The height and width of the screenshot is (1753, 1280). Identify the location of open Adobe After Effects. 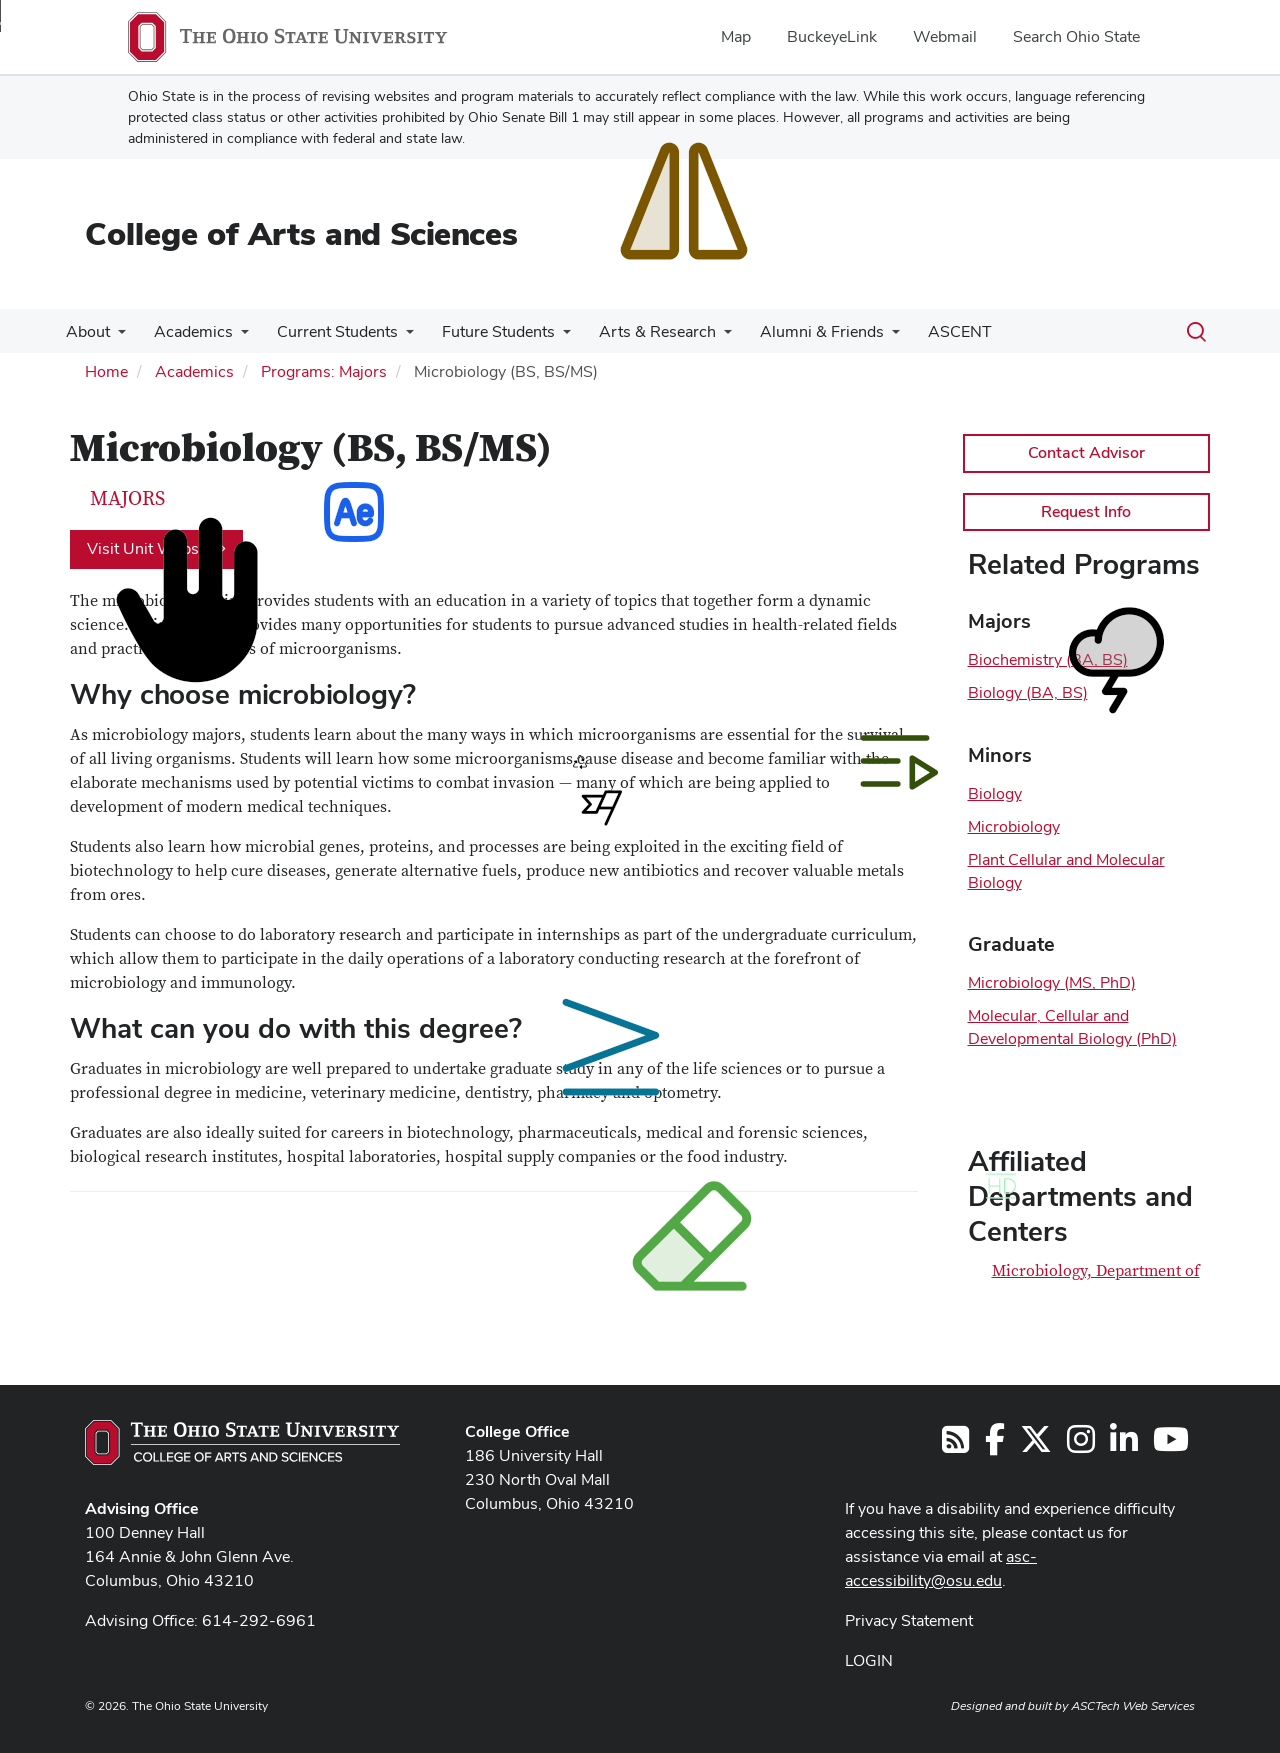
(354, 512).